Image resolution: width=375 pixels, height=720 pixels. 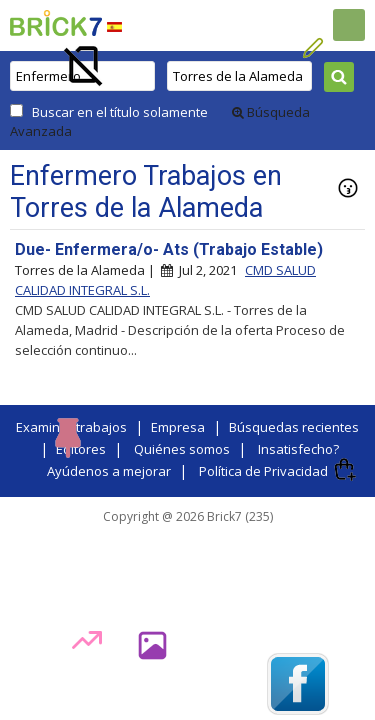 What do you see at coordinates (344, 469) in the screenshot?
I see `add item to shopping bag` at bounding box center [344, 469].